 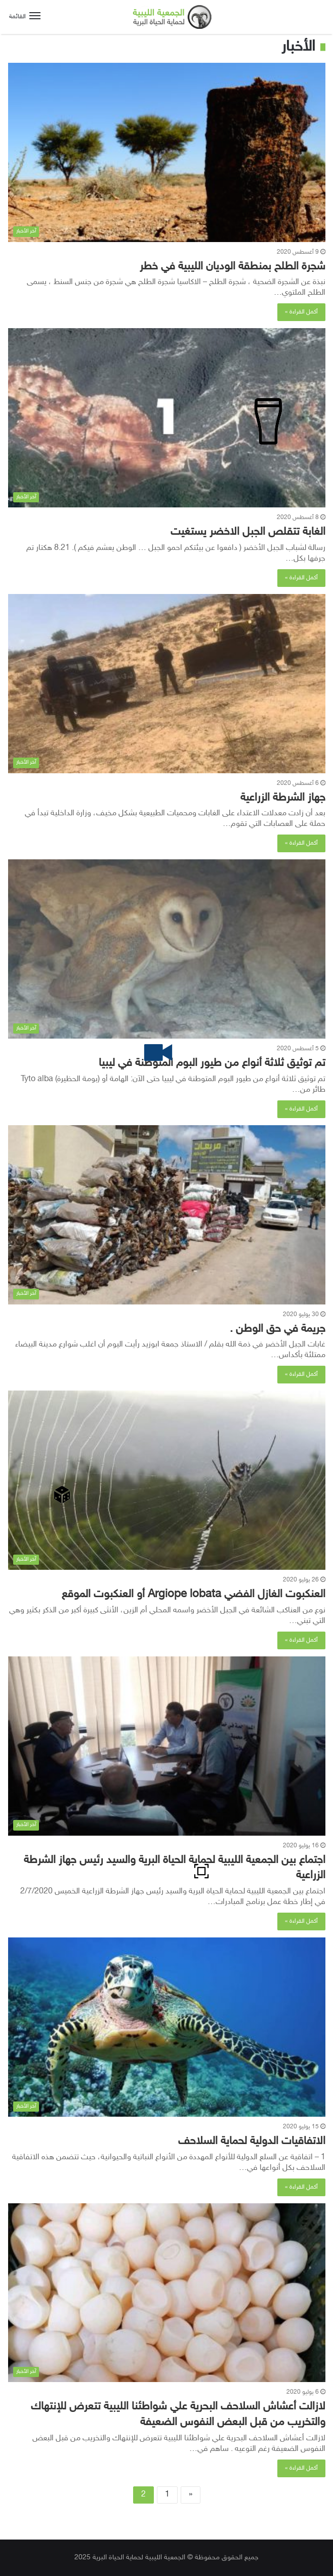 I want to click on randomize or shuffle content, so click(x=62, y=1494).